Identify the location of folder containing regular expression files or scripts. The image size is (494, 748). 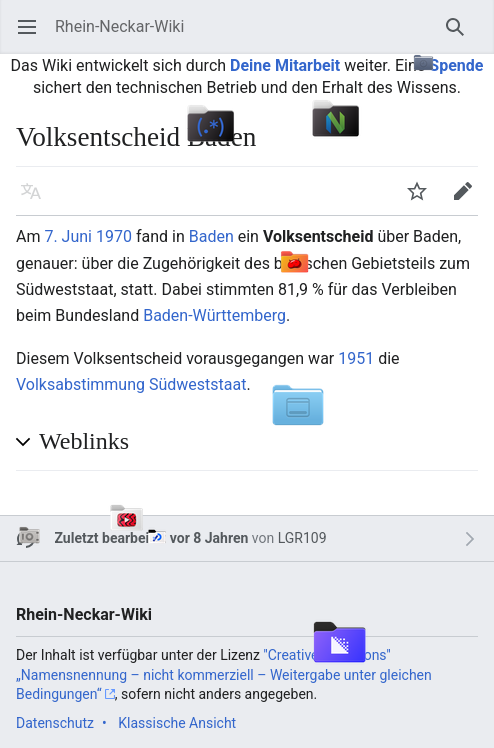
(210, 124).